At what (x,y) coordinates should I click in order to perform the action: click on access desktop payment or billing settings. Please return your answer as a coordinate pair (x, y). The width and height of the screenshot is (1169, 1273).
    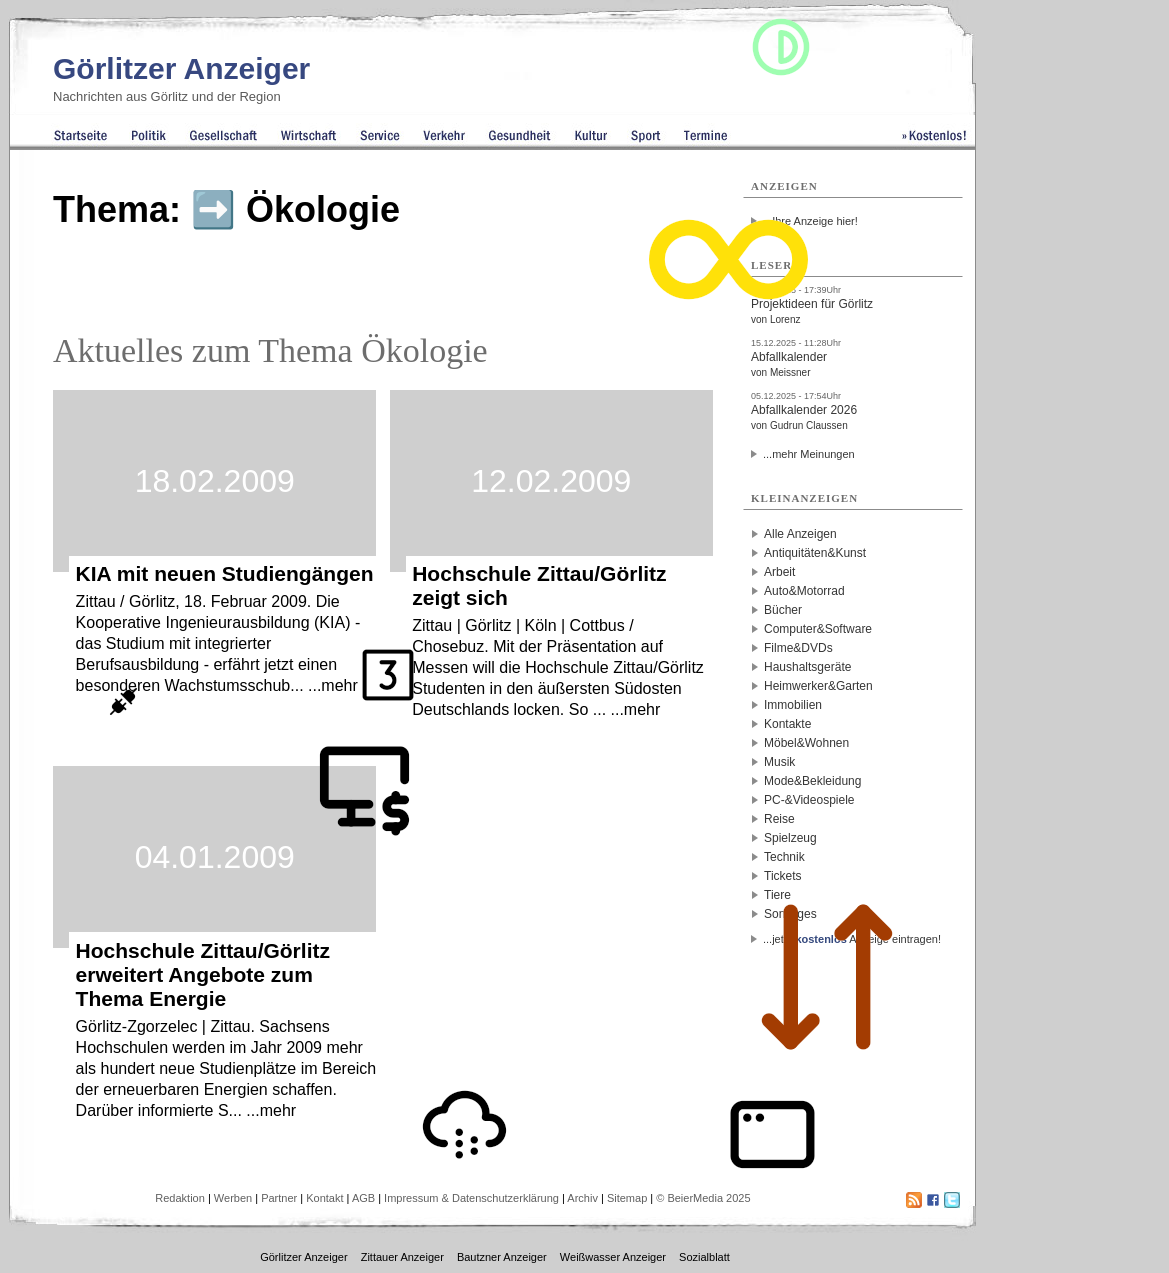
    Looking at the image, I should click on (364, 786).